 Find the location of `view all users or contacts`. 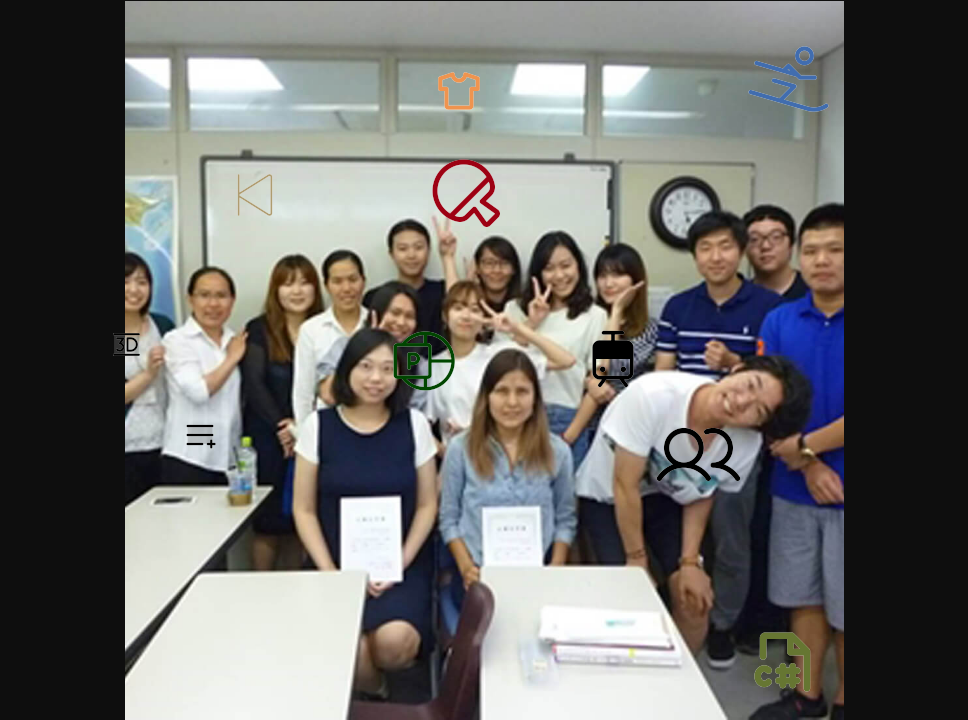

view all users or contacts is located at coordinates (698, 454).